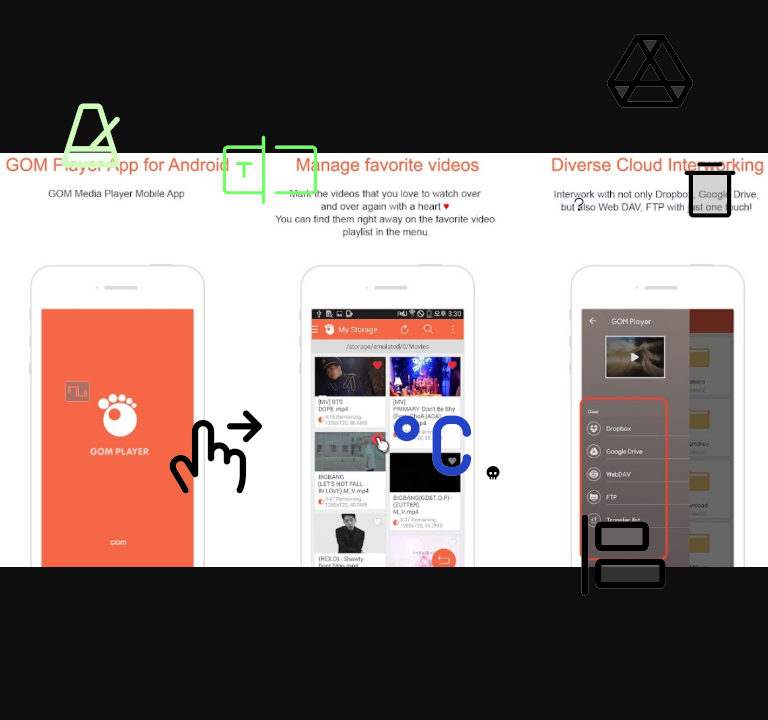 This screenshot has height=720, width=768. I want to click on delete selected item, so click(710, 192).